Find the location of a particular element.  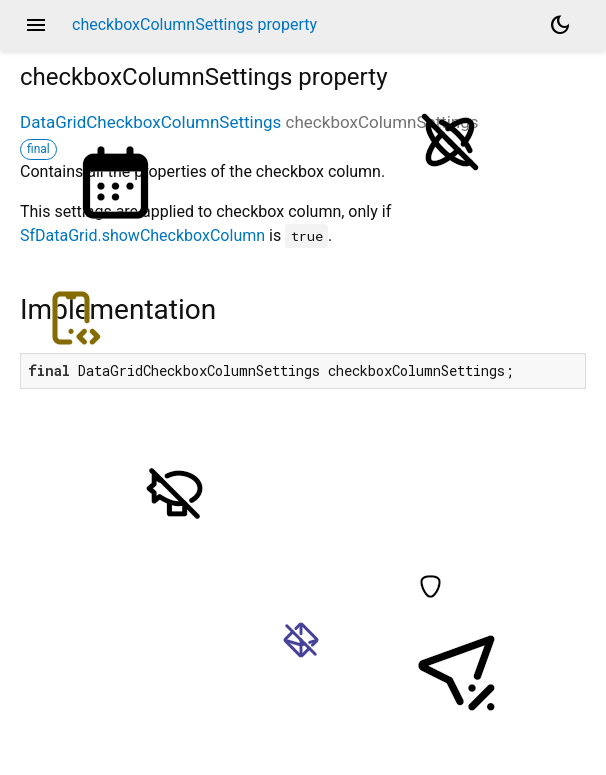

view weekly calendar is located at coordinates (115, 182).